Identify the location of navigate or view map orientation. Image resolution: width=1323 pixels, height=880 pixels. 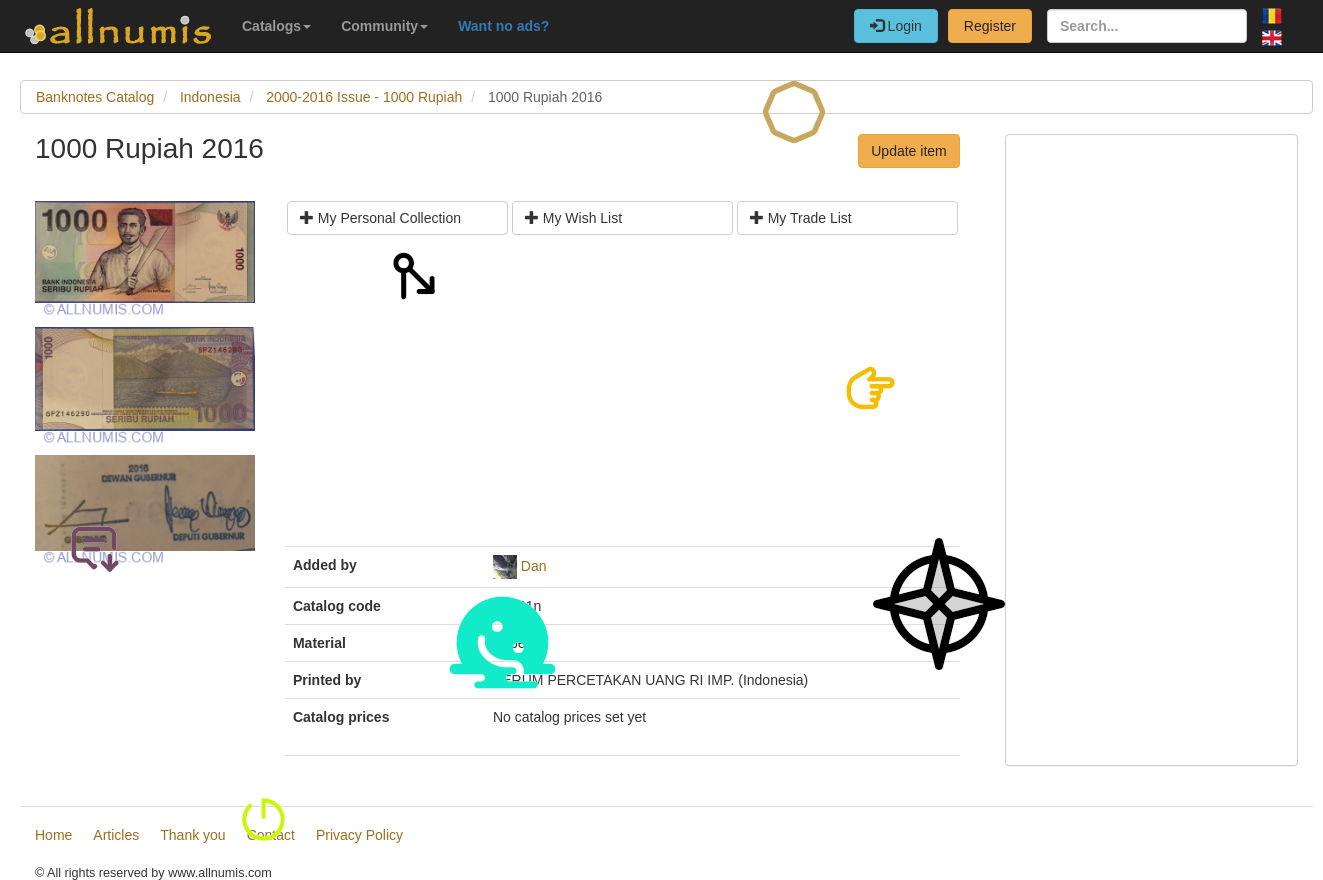
(939, 604).